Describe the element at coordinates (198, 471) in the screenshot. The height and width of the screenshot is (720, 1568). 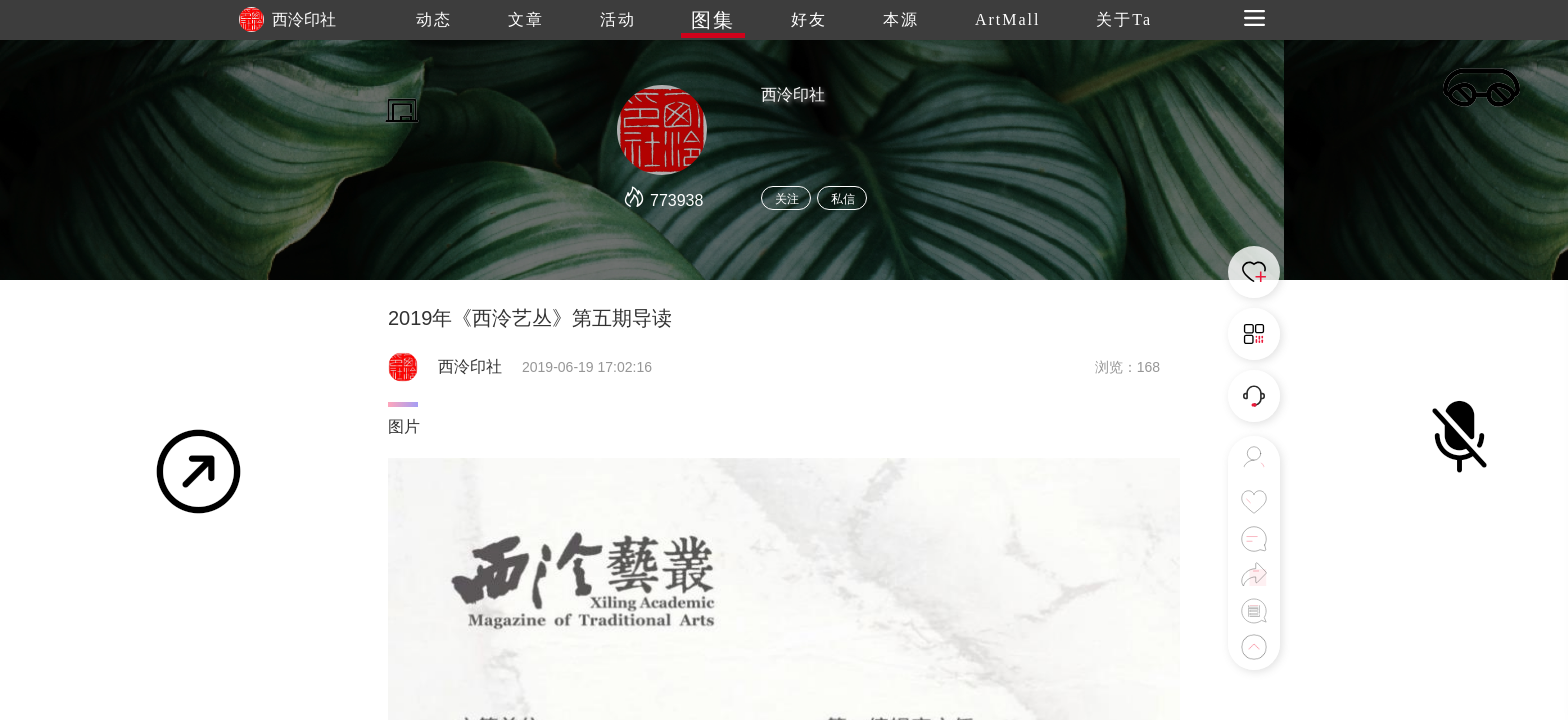
I see `open link in new tab or window` at that location.